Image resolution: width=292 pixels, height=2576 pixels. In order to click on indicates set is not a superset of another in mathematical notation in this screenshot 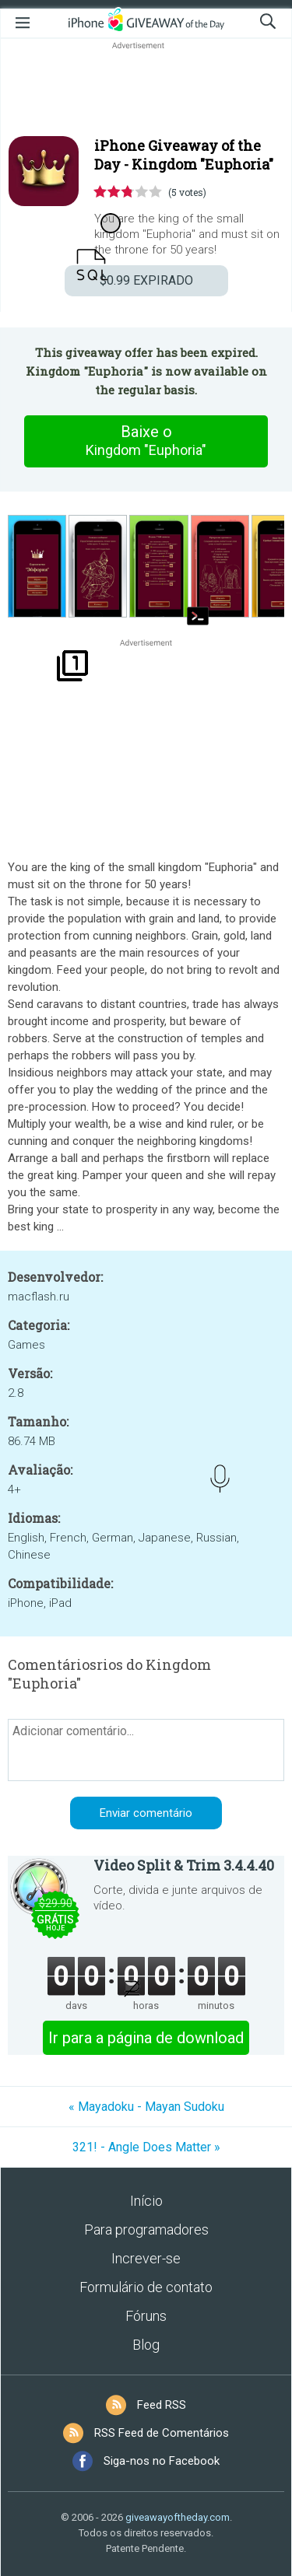, I will do `click(132, 1988)`.